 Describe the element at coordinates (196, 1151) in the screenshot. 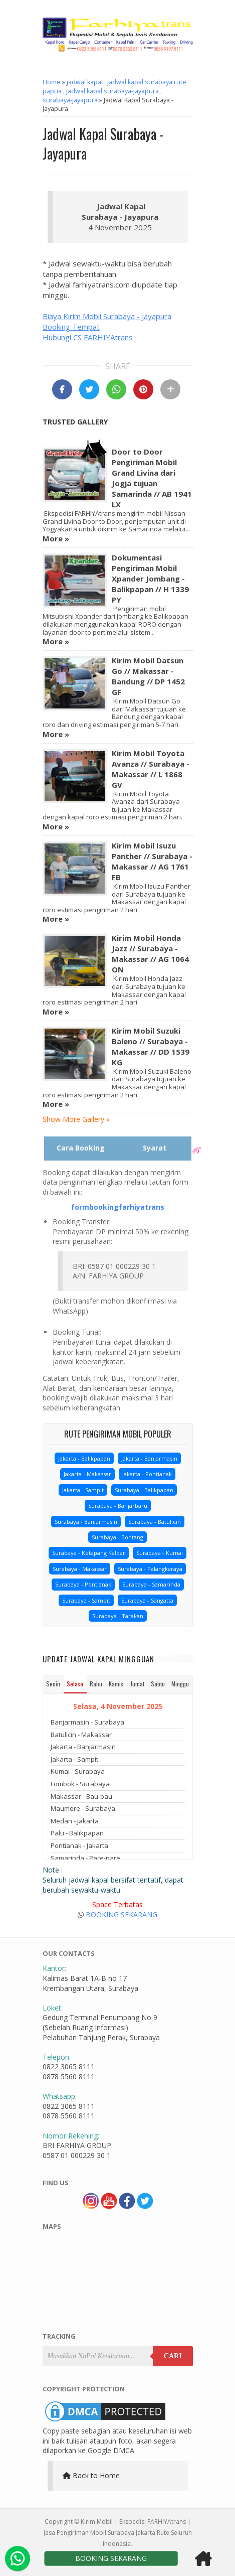

I see `indicates marine wildlife or ocean conservation content` at that location.